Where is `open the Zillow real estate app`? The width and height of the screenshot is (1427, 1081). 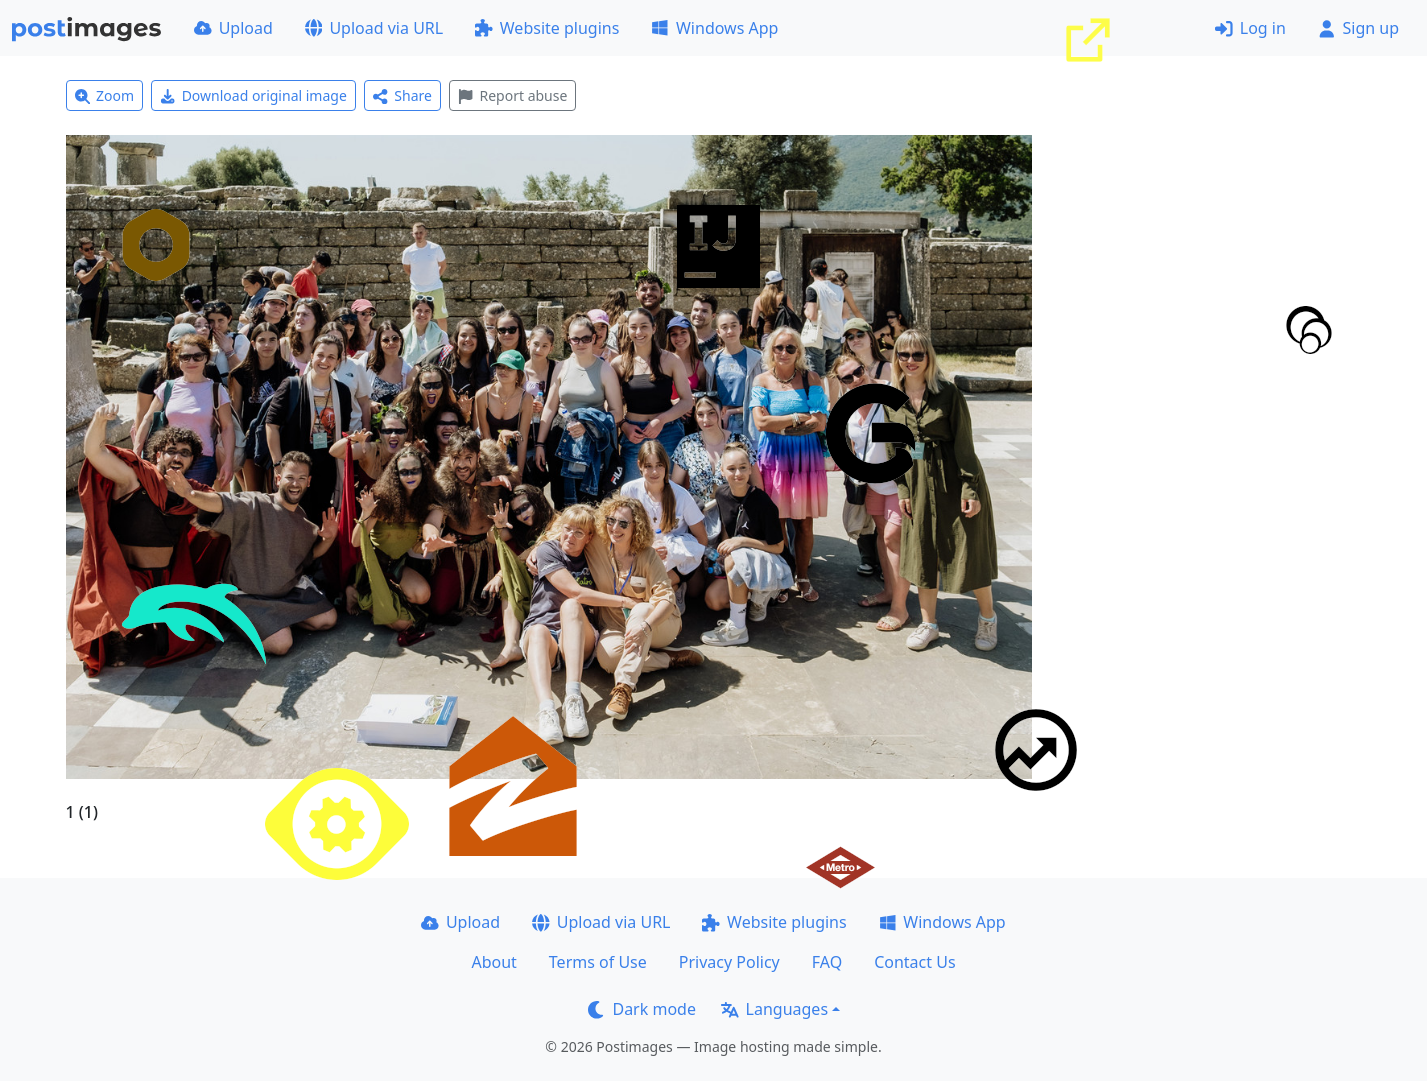 open the Zillow real estate app is located at coordinates (513, 786).